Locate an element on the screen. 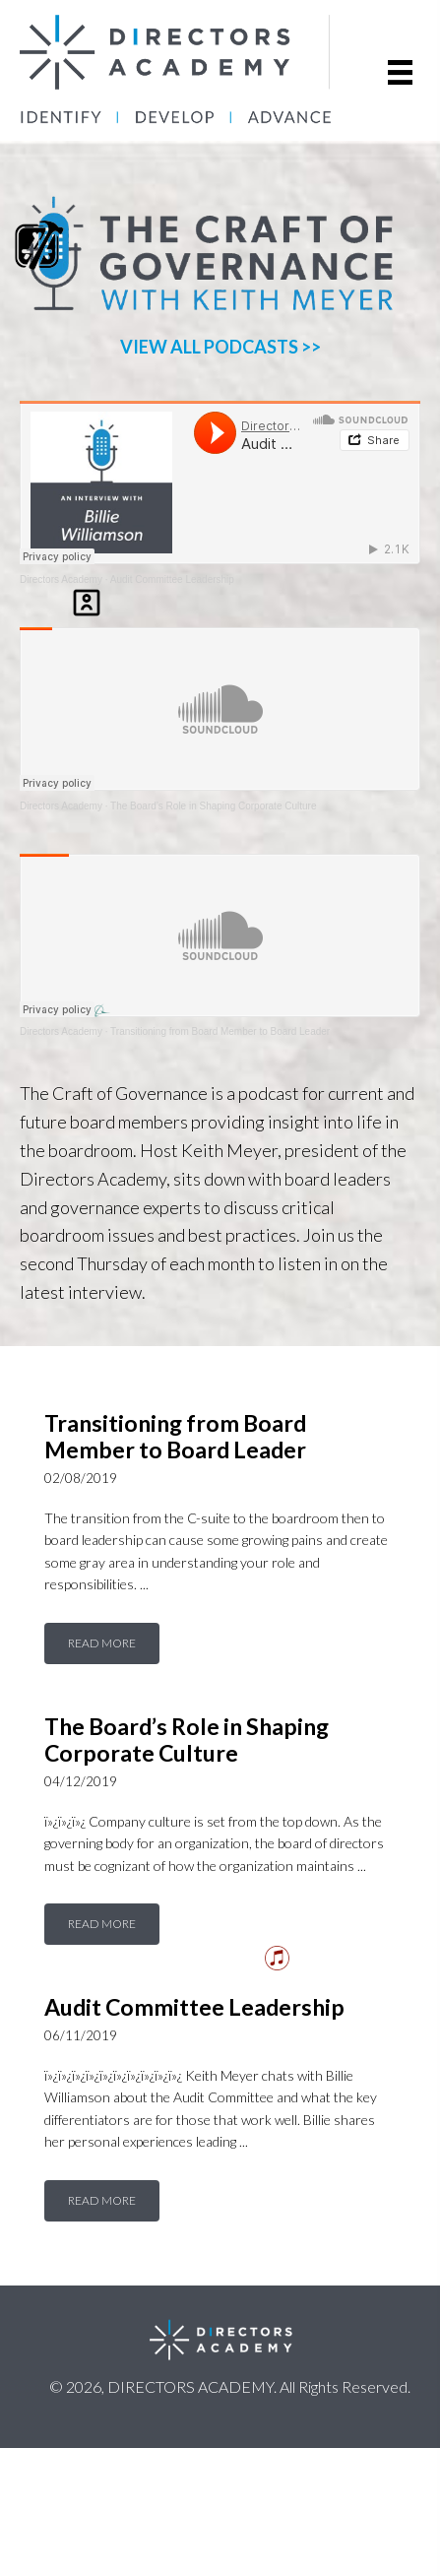 The height and width of the screenshot is (2576, 440). open xcode development environment is located at coordinates (39, 245).